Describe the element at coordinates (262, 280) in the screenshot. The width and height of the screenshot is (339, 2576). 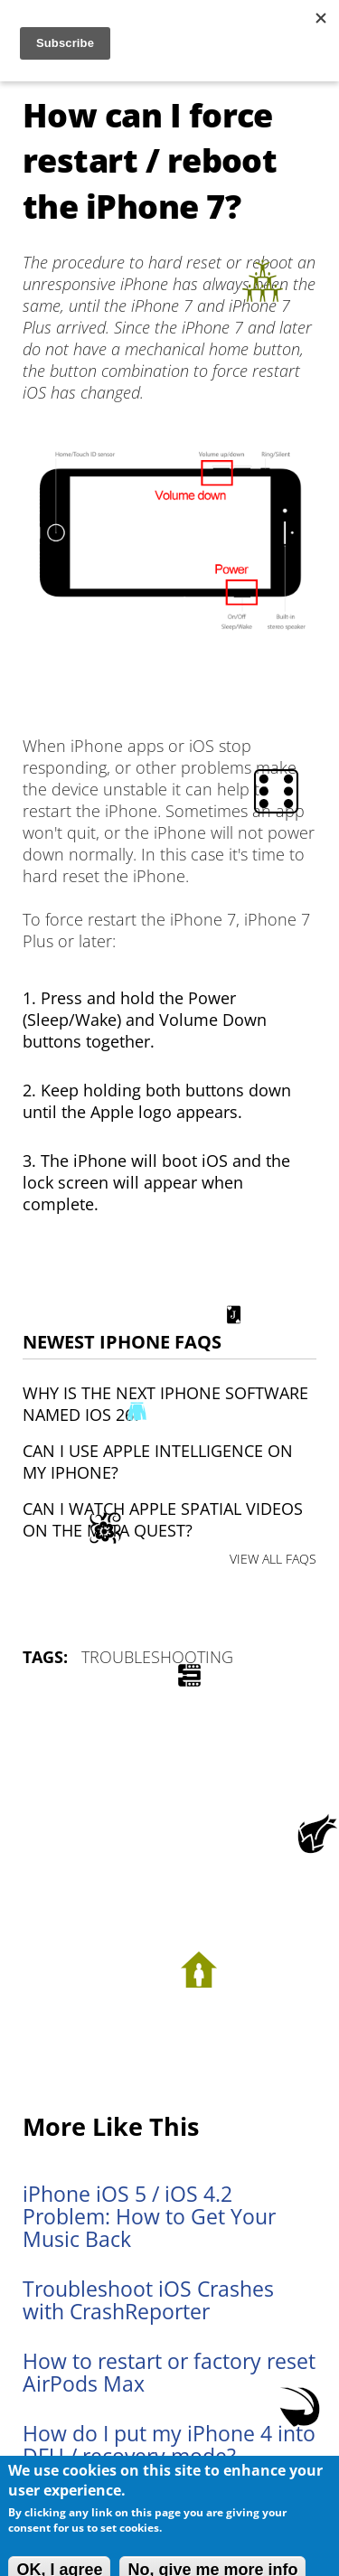
I see `view team hierarchy or organization structure` at that location.